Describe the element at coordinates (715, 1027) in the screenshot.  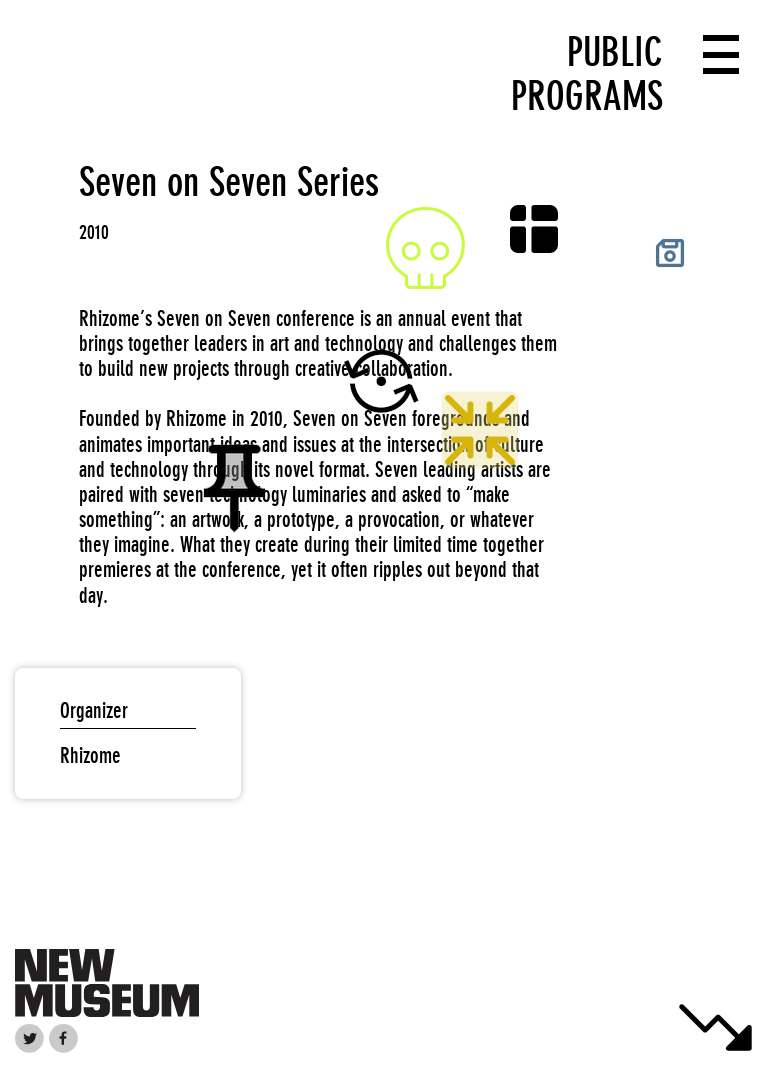
I see `indicates a decreasing trend or declining value` at that location.